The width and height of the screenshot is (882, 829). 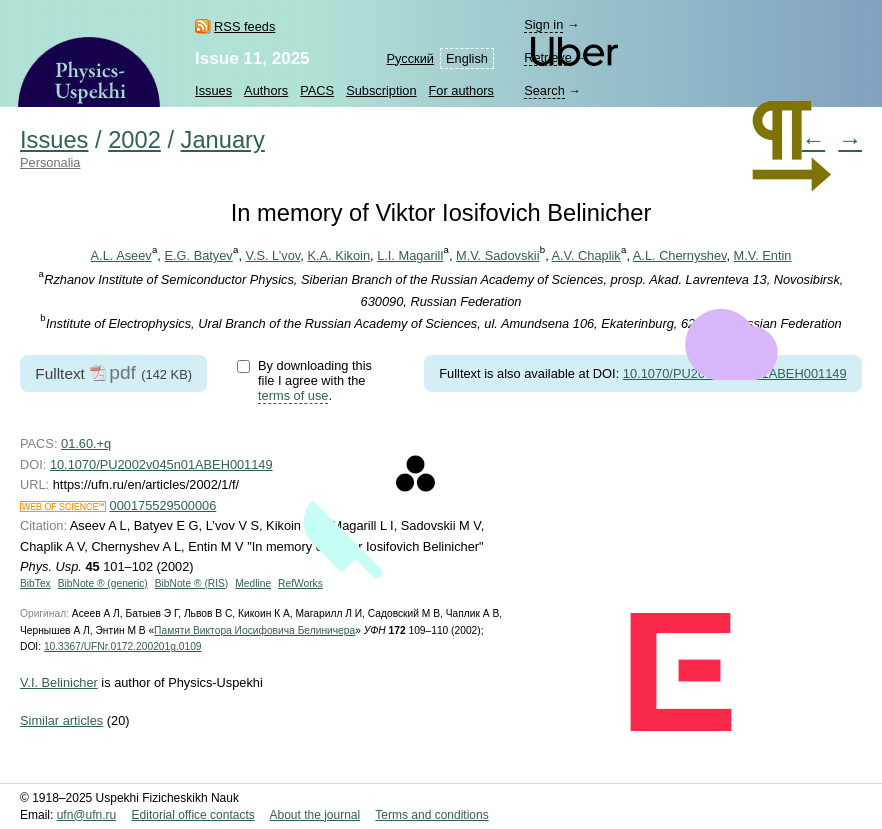 I want to click on julia programming language logo, so click(x=415, y=473).